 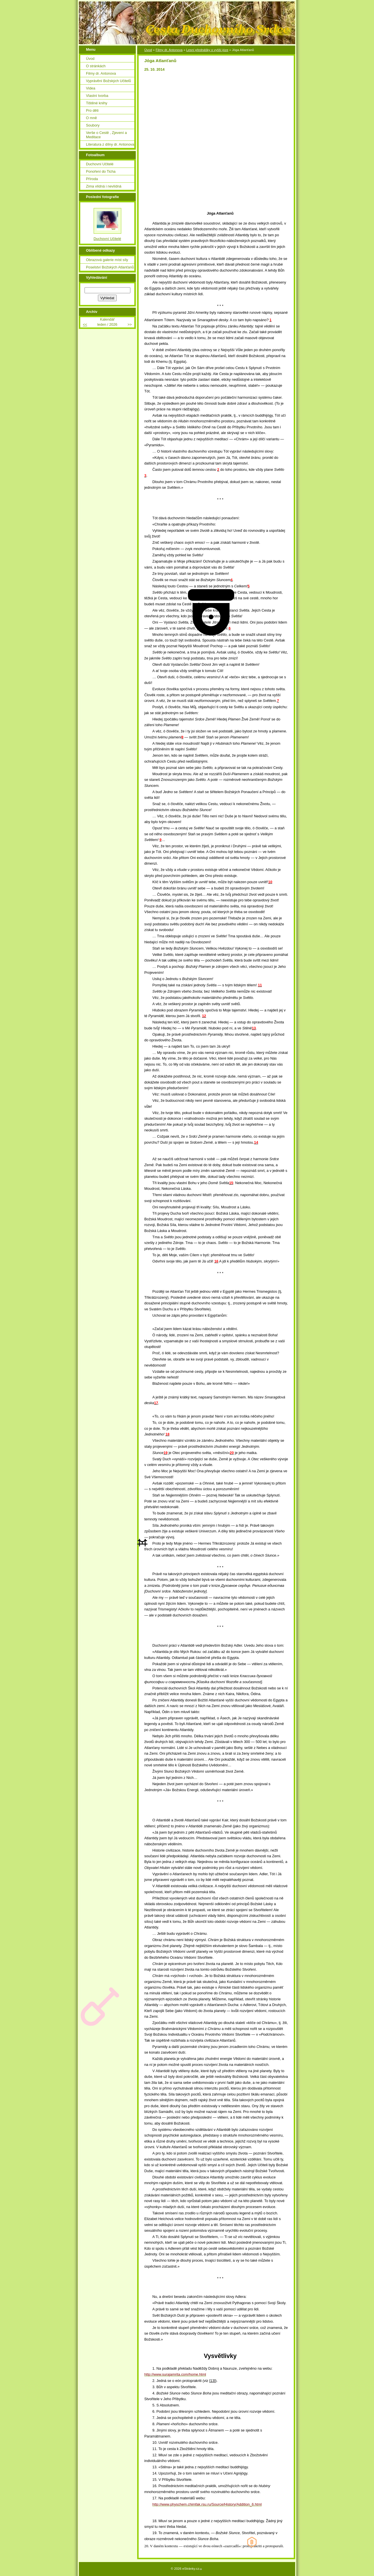 I want to click on view bridge or infrastructure information, so click(x=142, y=1543).